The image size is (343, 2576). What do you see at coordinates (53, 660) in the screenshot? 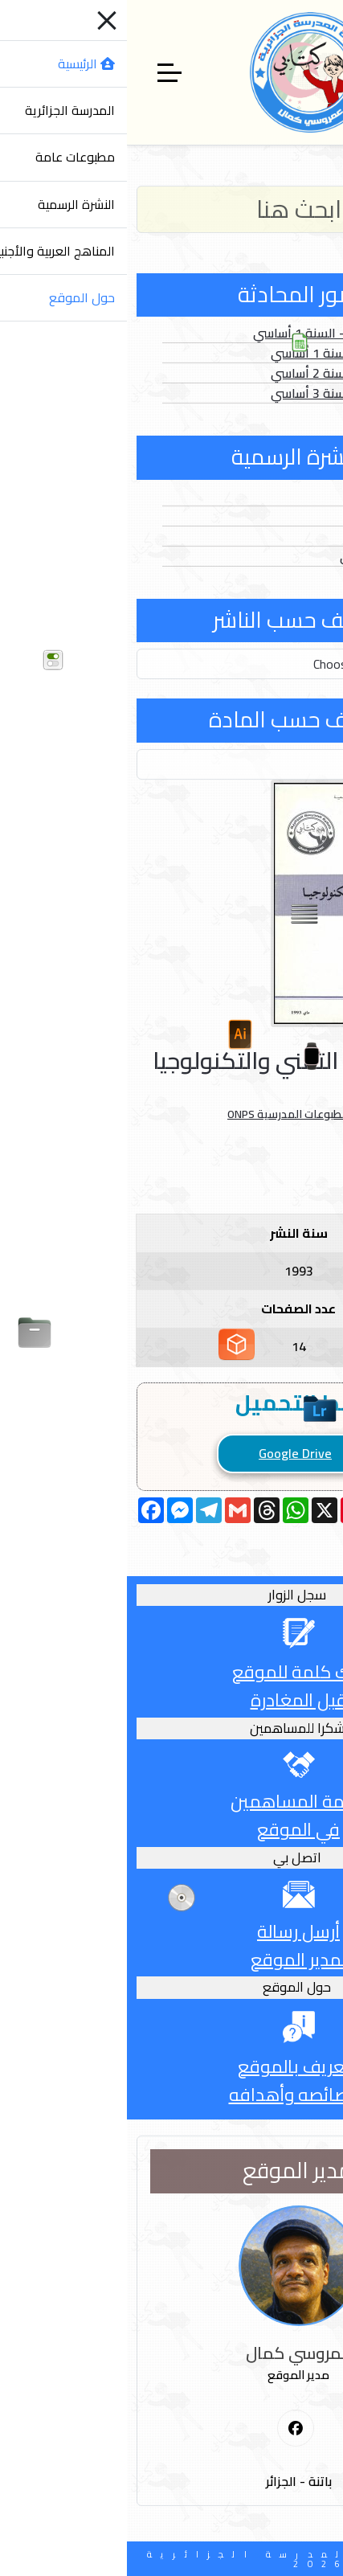
I see `open system tweaks or settings customization` at bounding box center [53, 660].